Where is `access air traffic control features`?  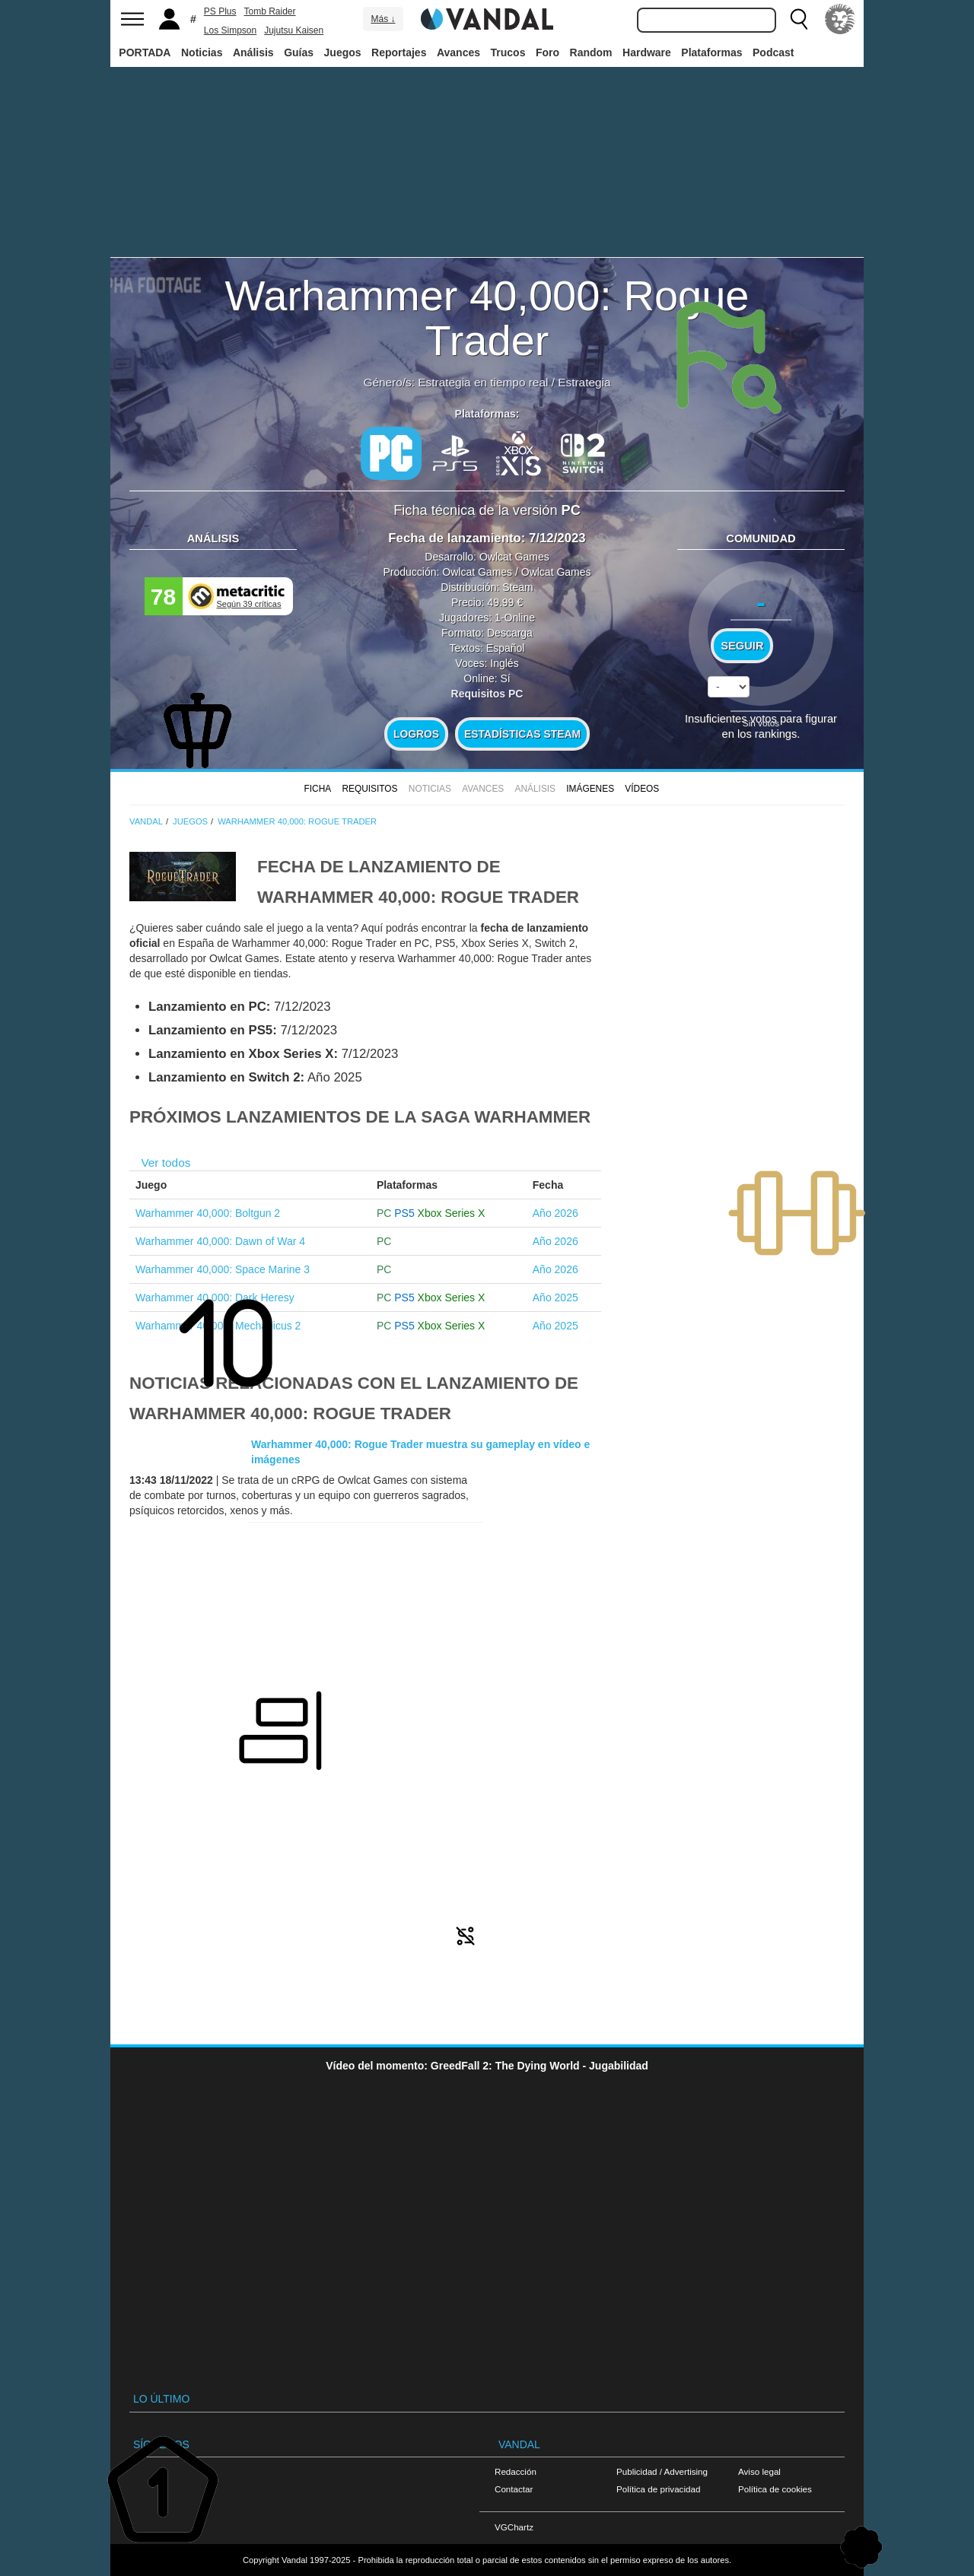 access air traffic control features is located at coordinates (197, 730).